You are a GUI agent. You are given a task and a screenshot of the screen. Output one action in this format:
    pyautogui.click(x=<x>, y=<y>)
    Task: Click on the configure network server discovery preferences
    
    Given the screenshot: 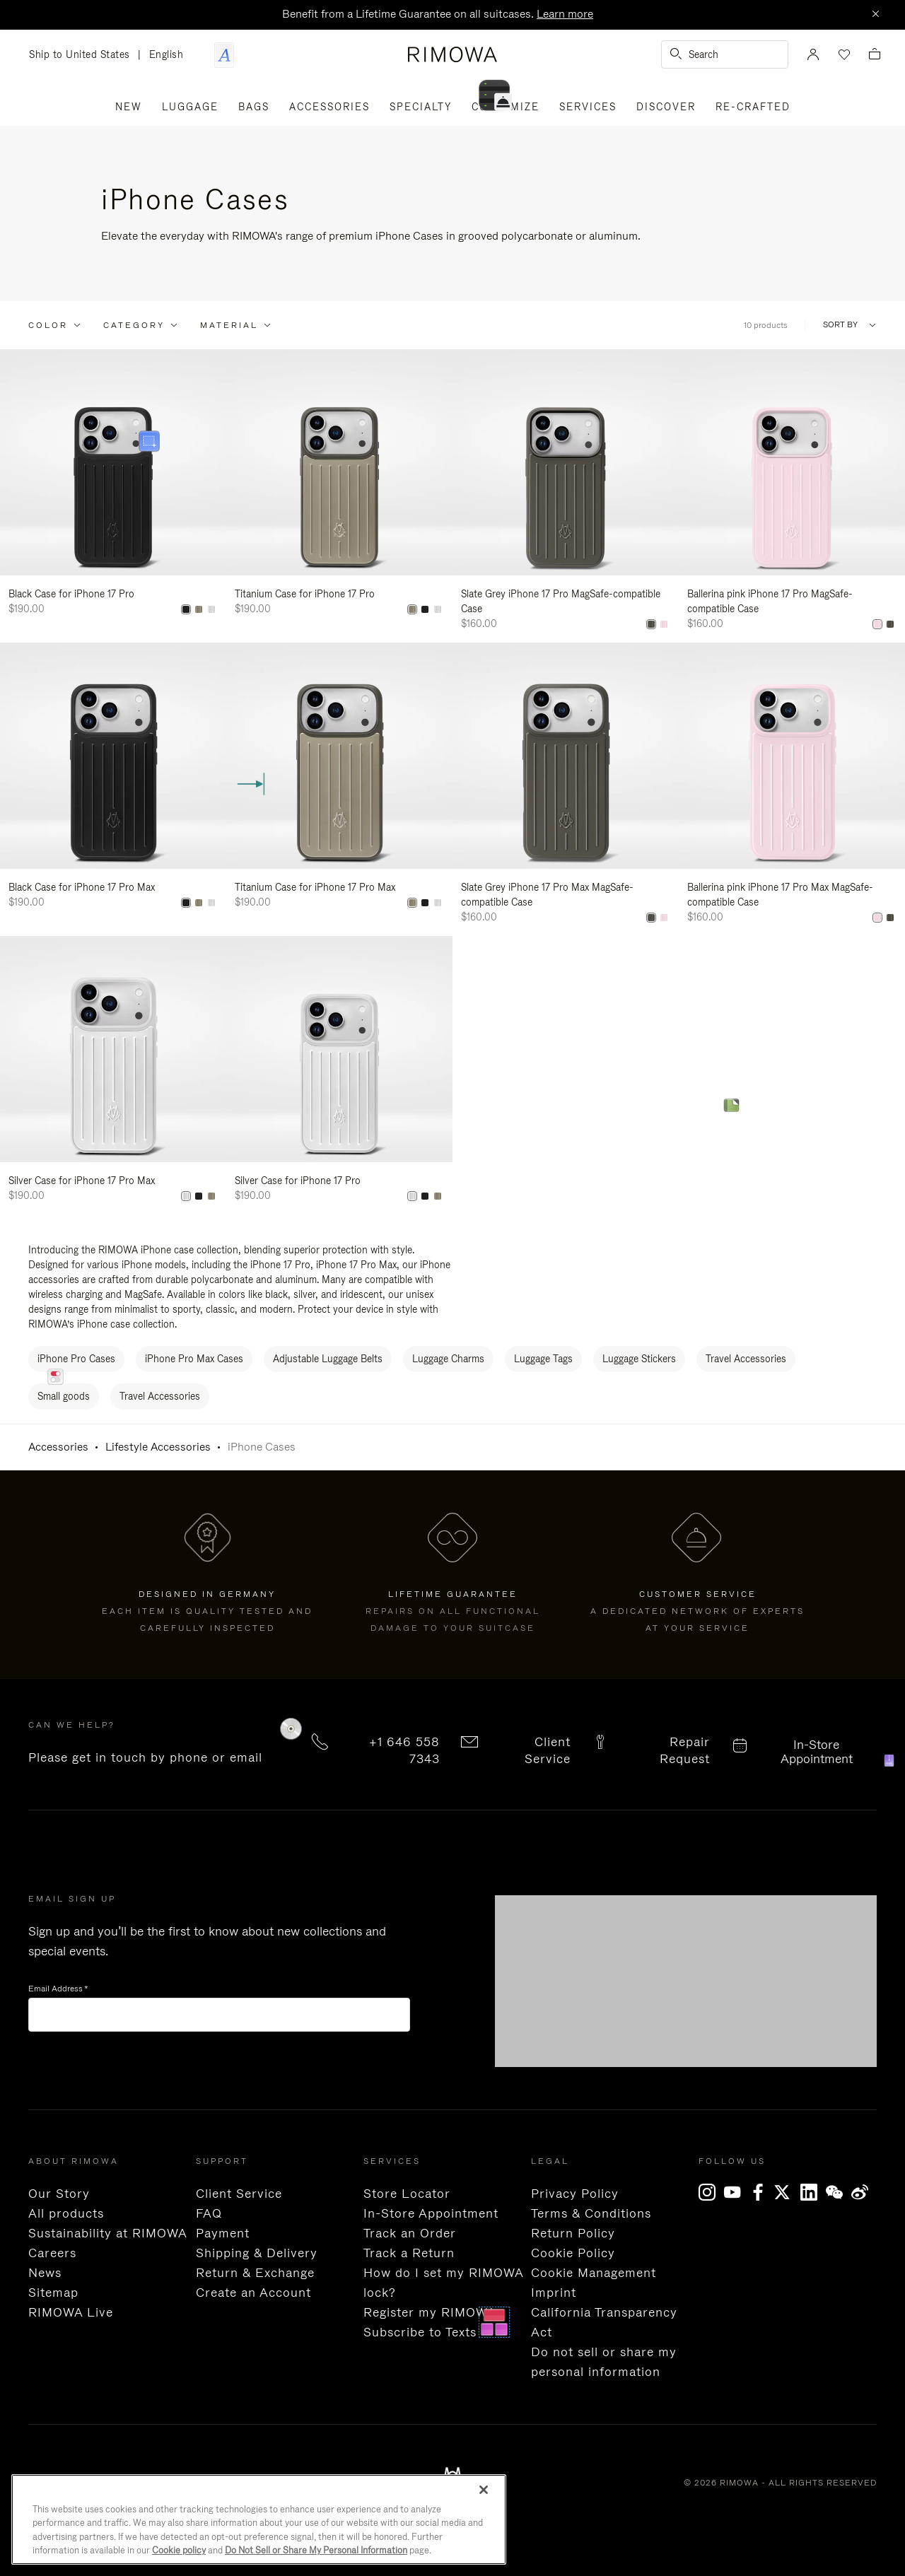 What is the action you would take?
    pyautogui.click(x=494, y=95)
    